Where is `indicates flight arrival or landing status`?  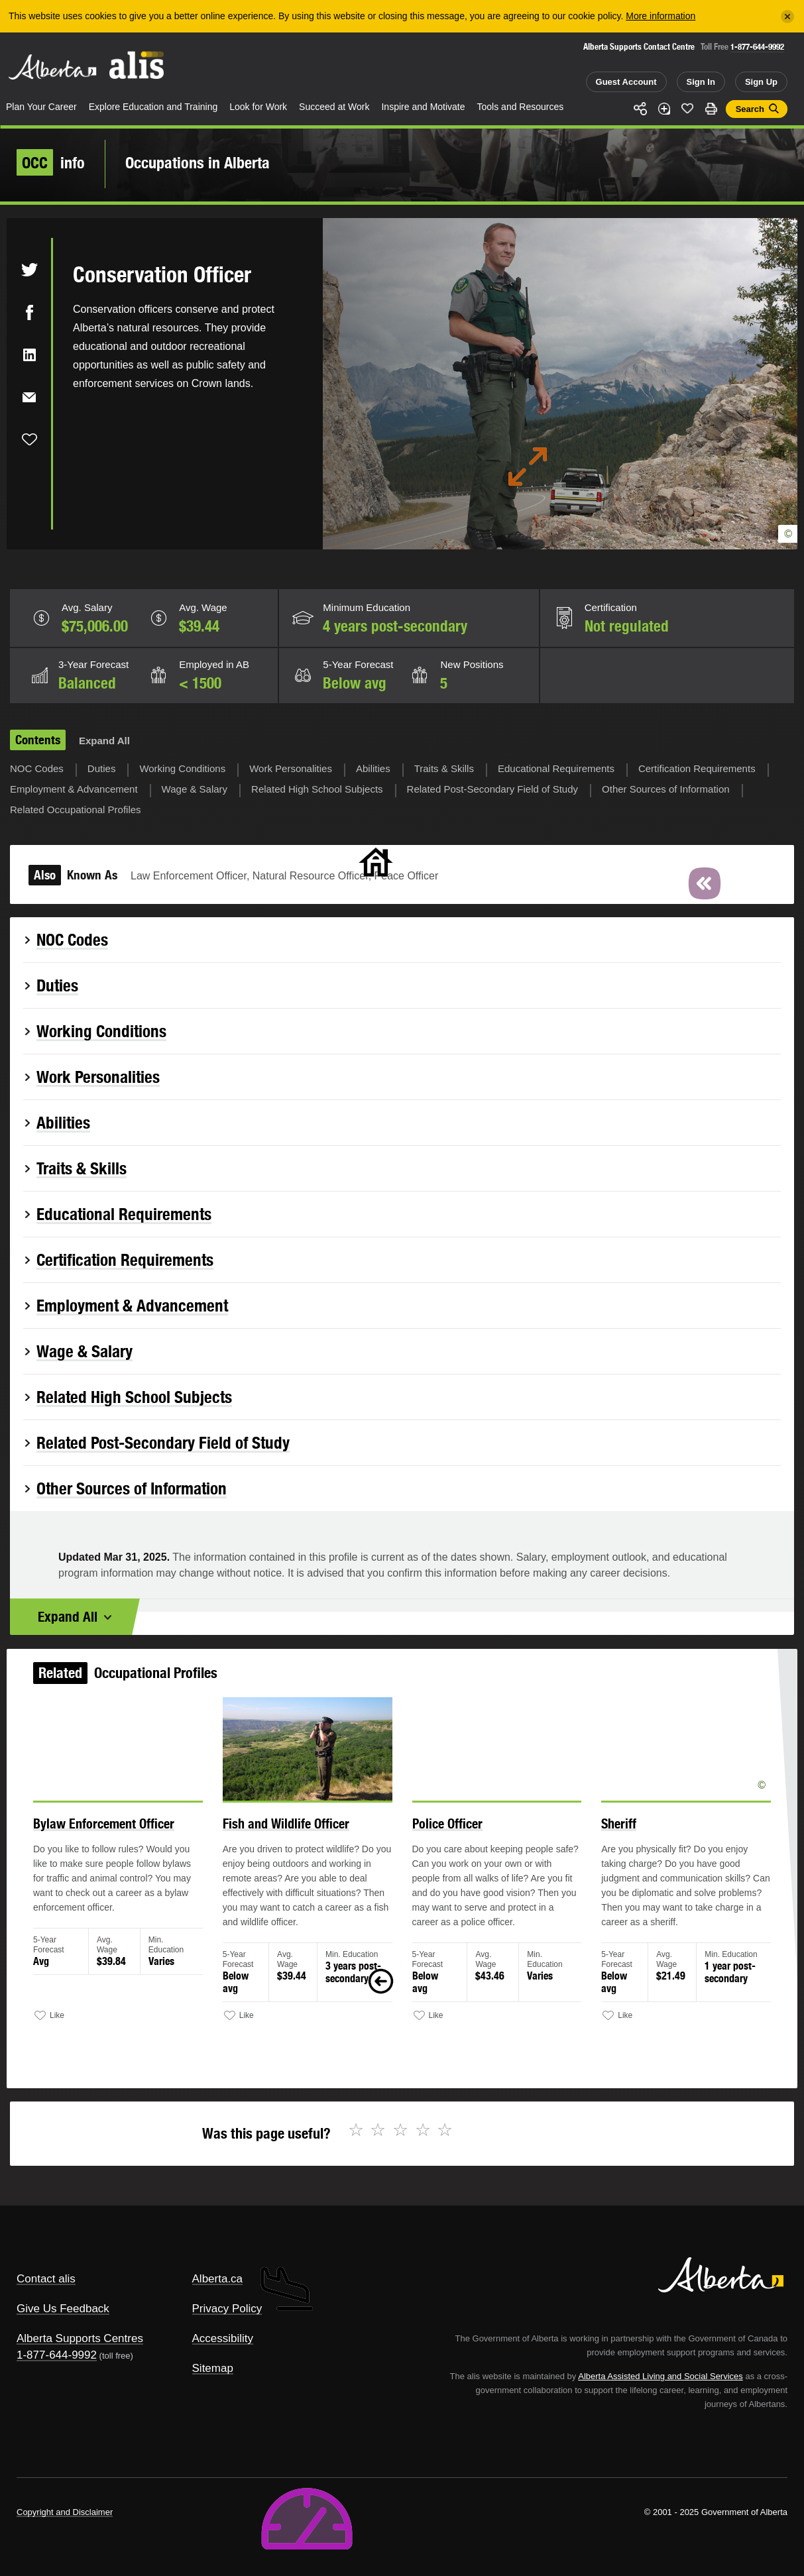
indicates flight arrival or landing status is located at coordinates (284, 2288).